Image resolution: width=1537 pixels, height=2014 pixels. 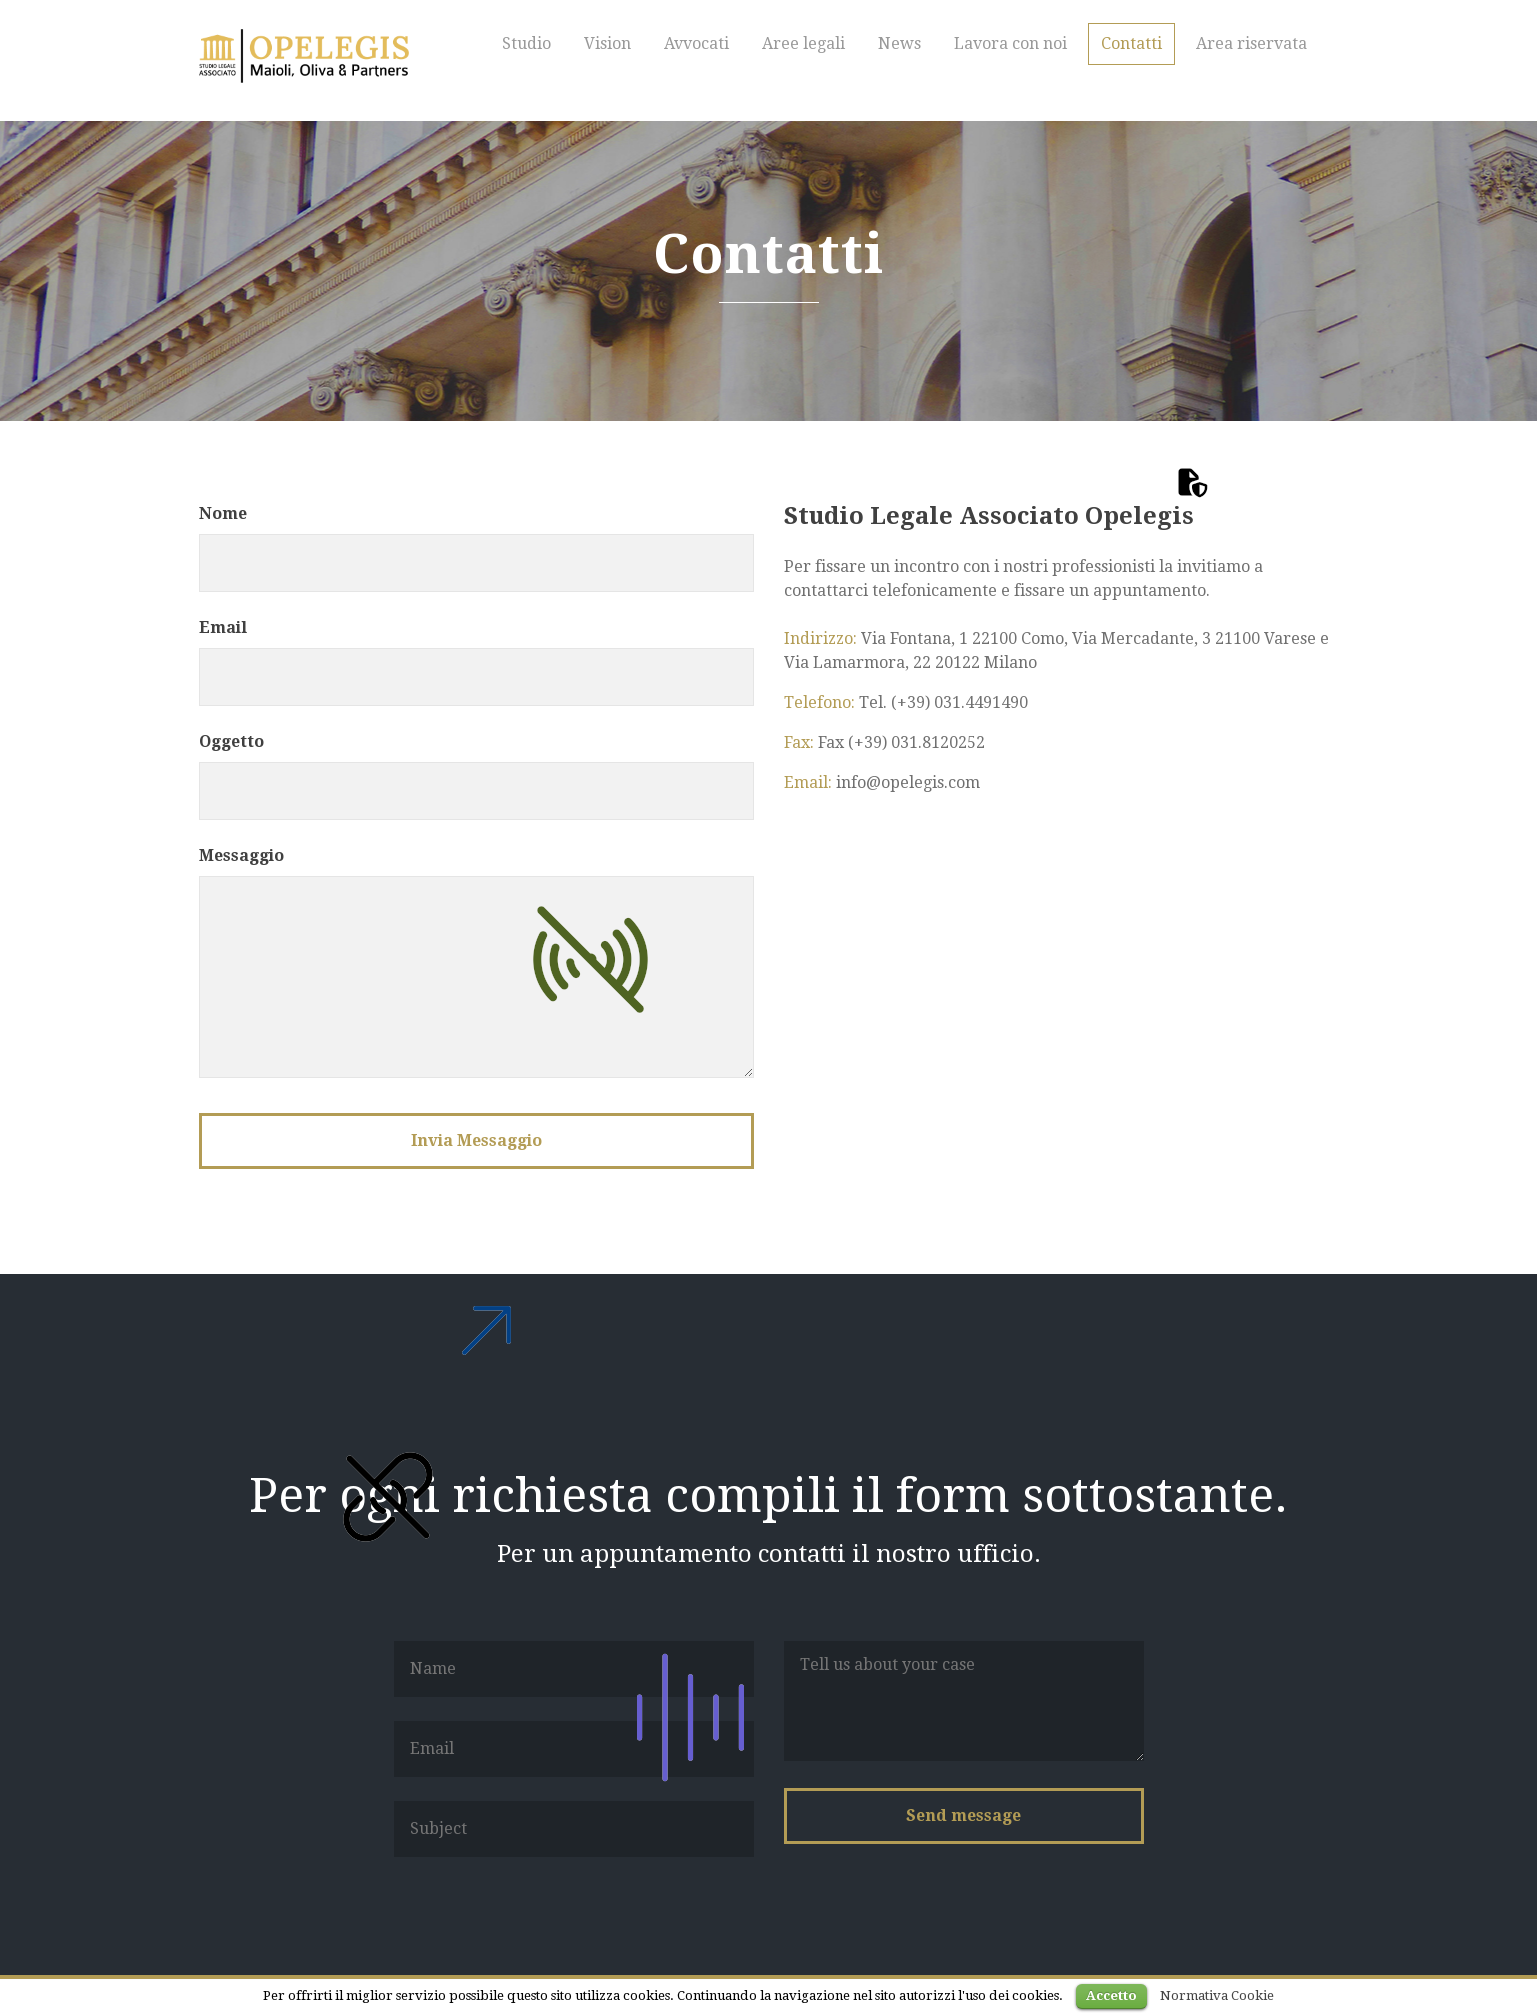 I want to click on indicates a protected or secure file, so click(x=1192, y=482).